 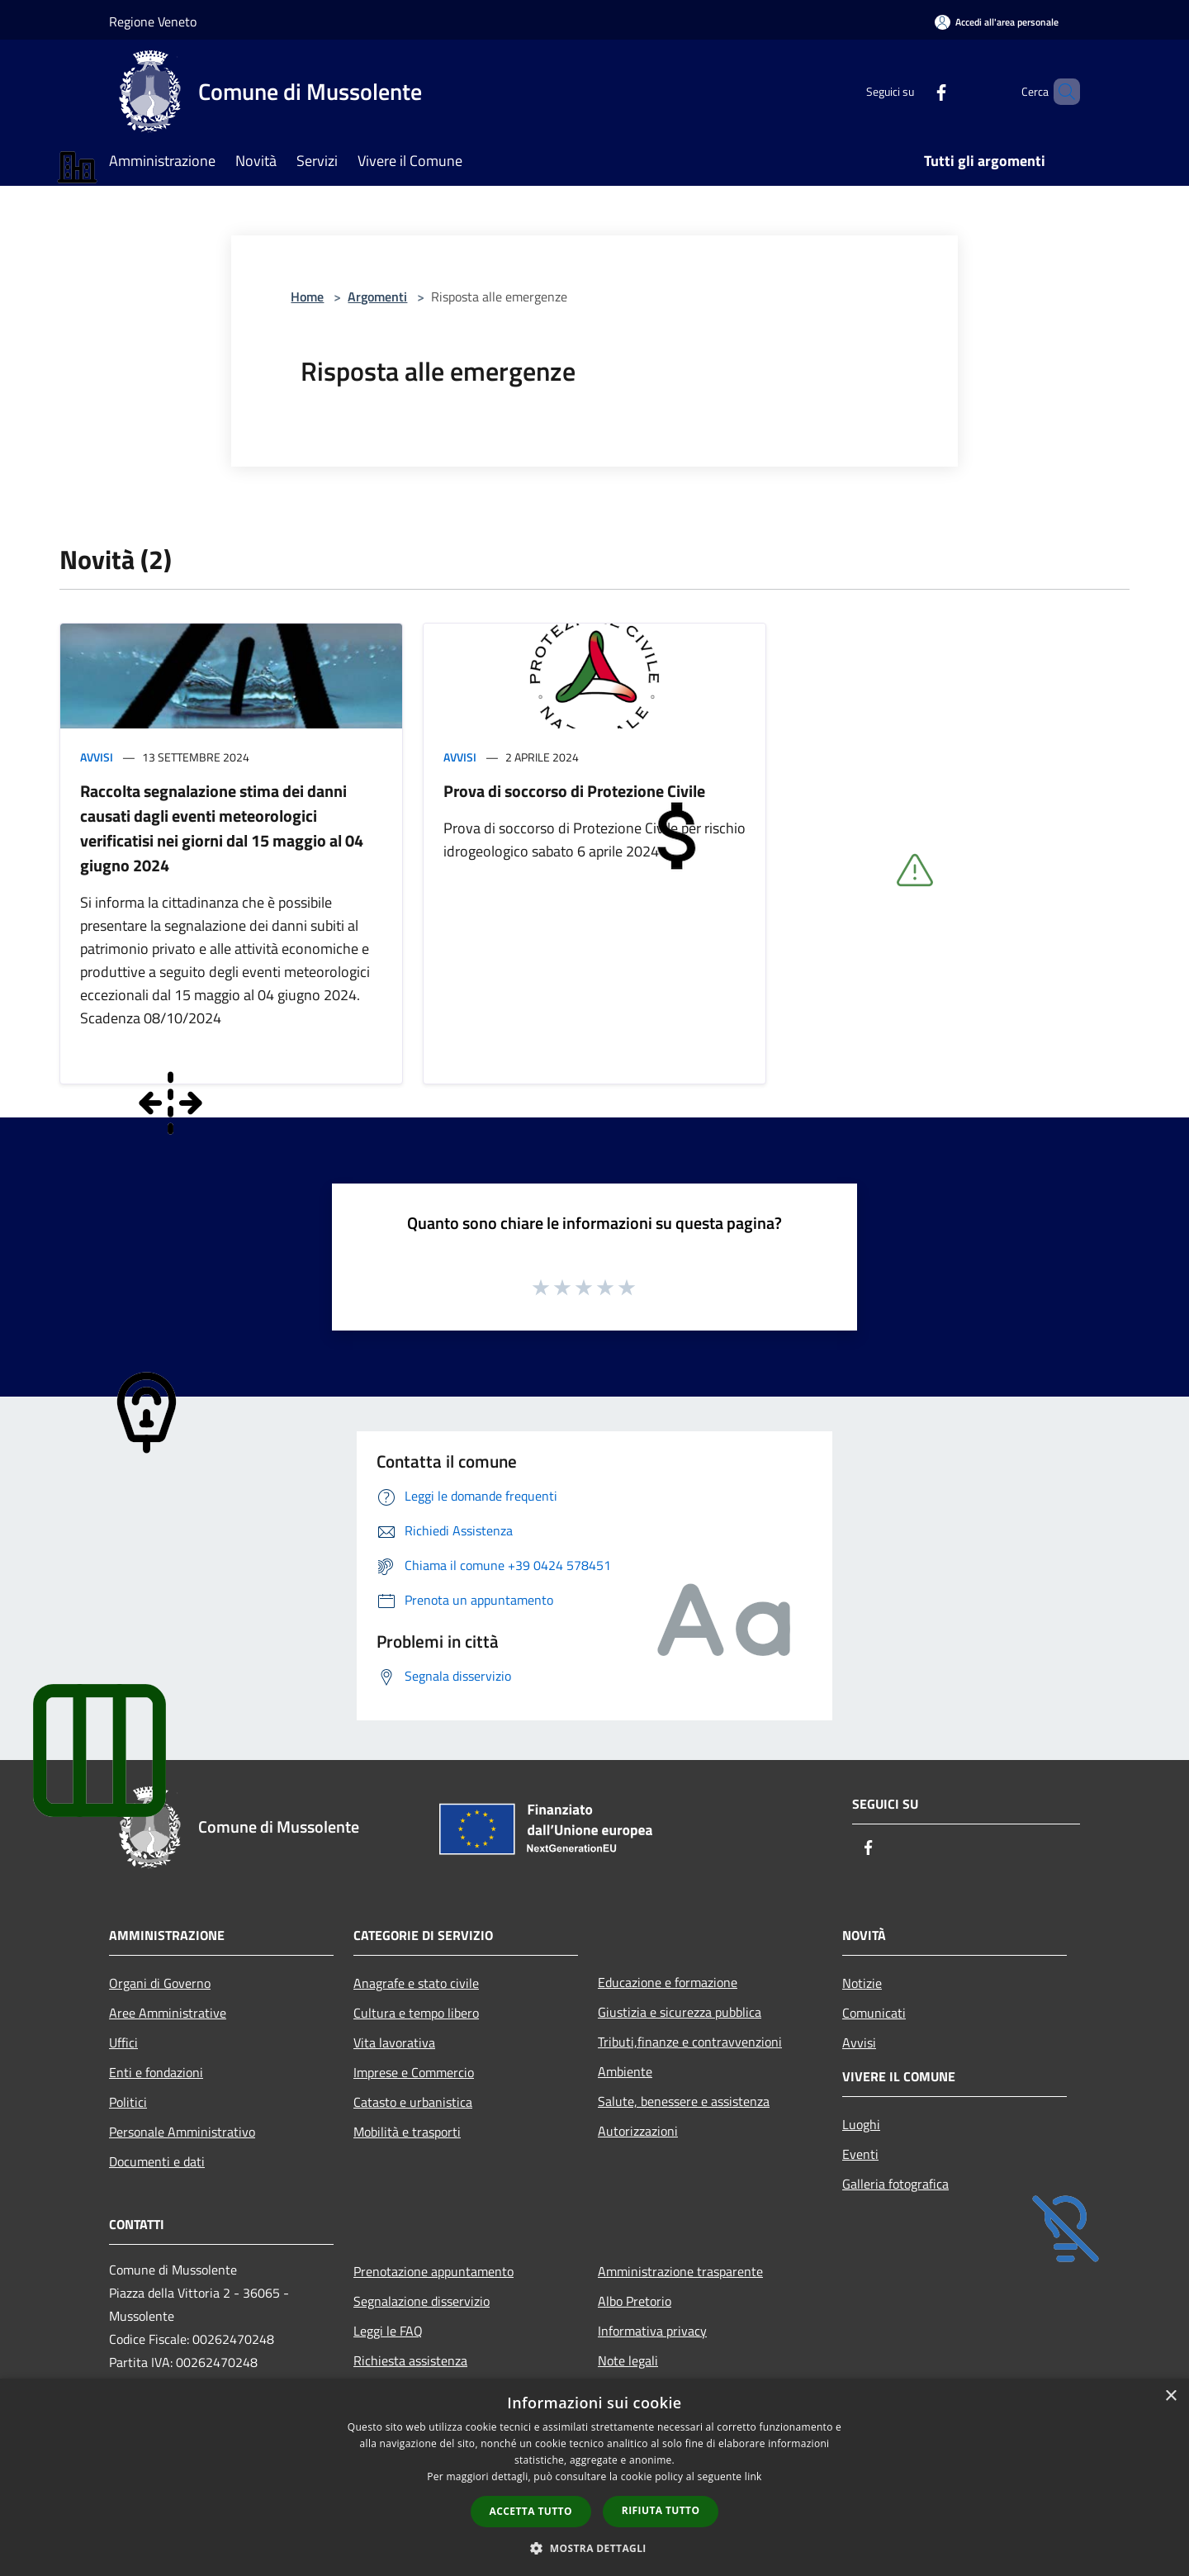 What do you see at coordinates (915, 870) in the screenshot?
I see `indicates a warning or caution state` at bounding box center [915, 870].